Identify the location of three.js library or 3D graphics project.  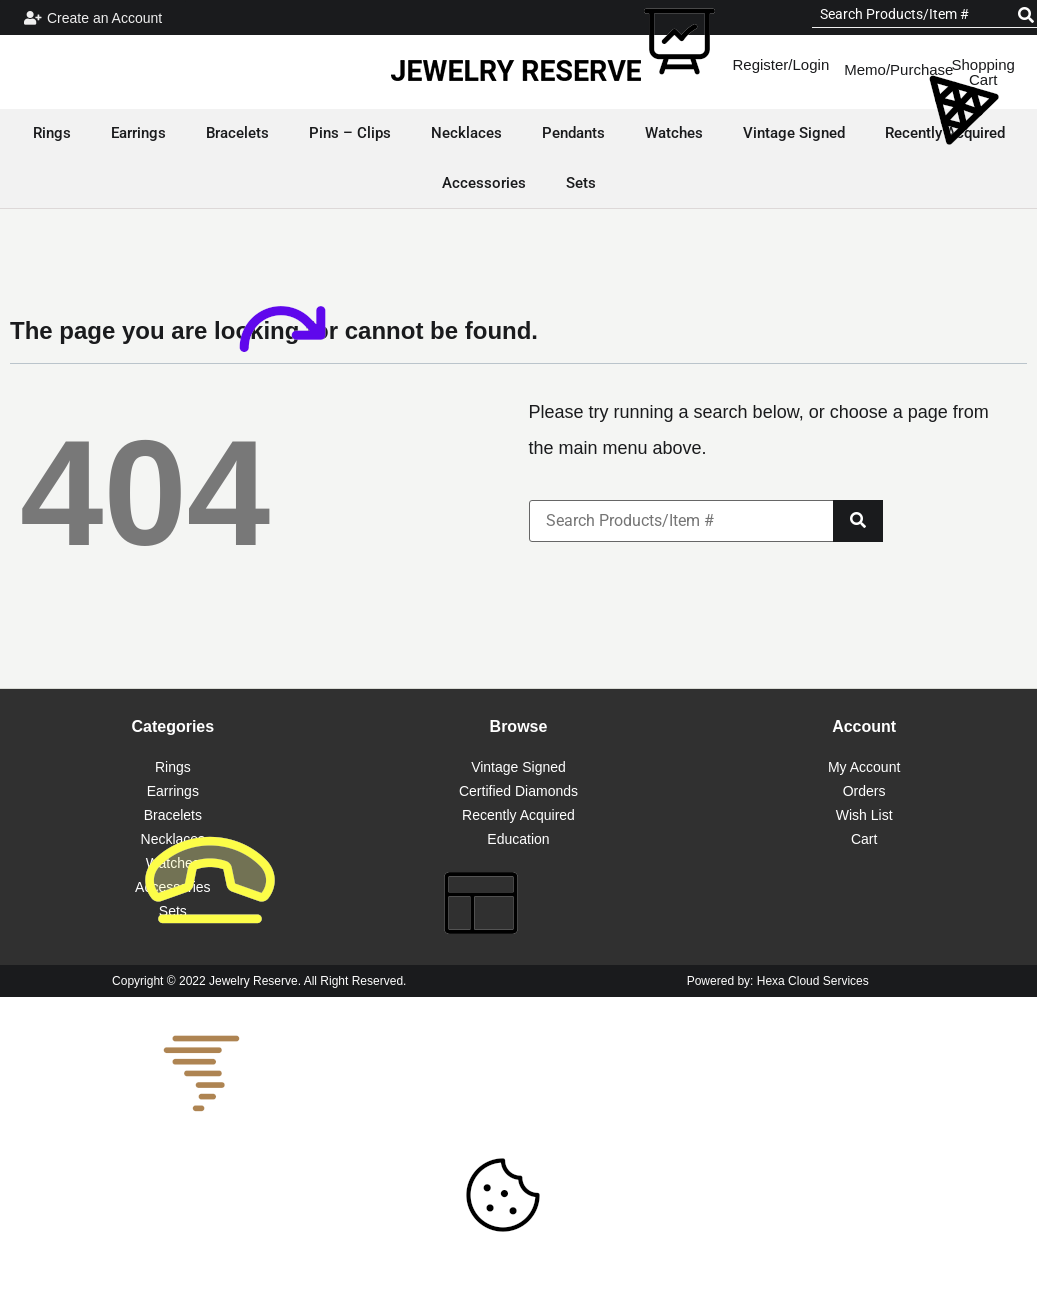
(962, 108).